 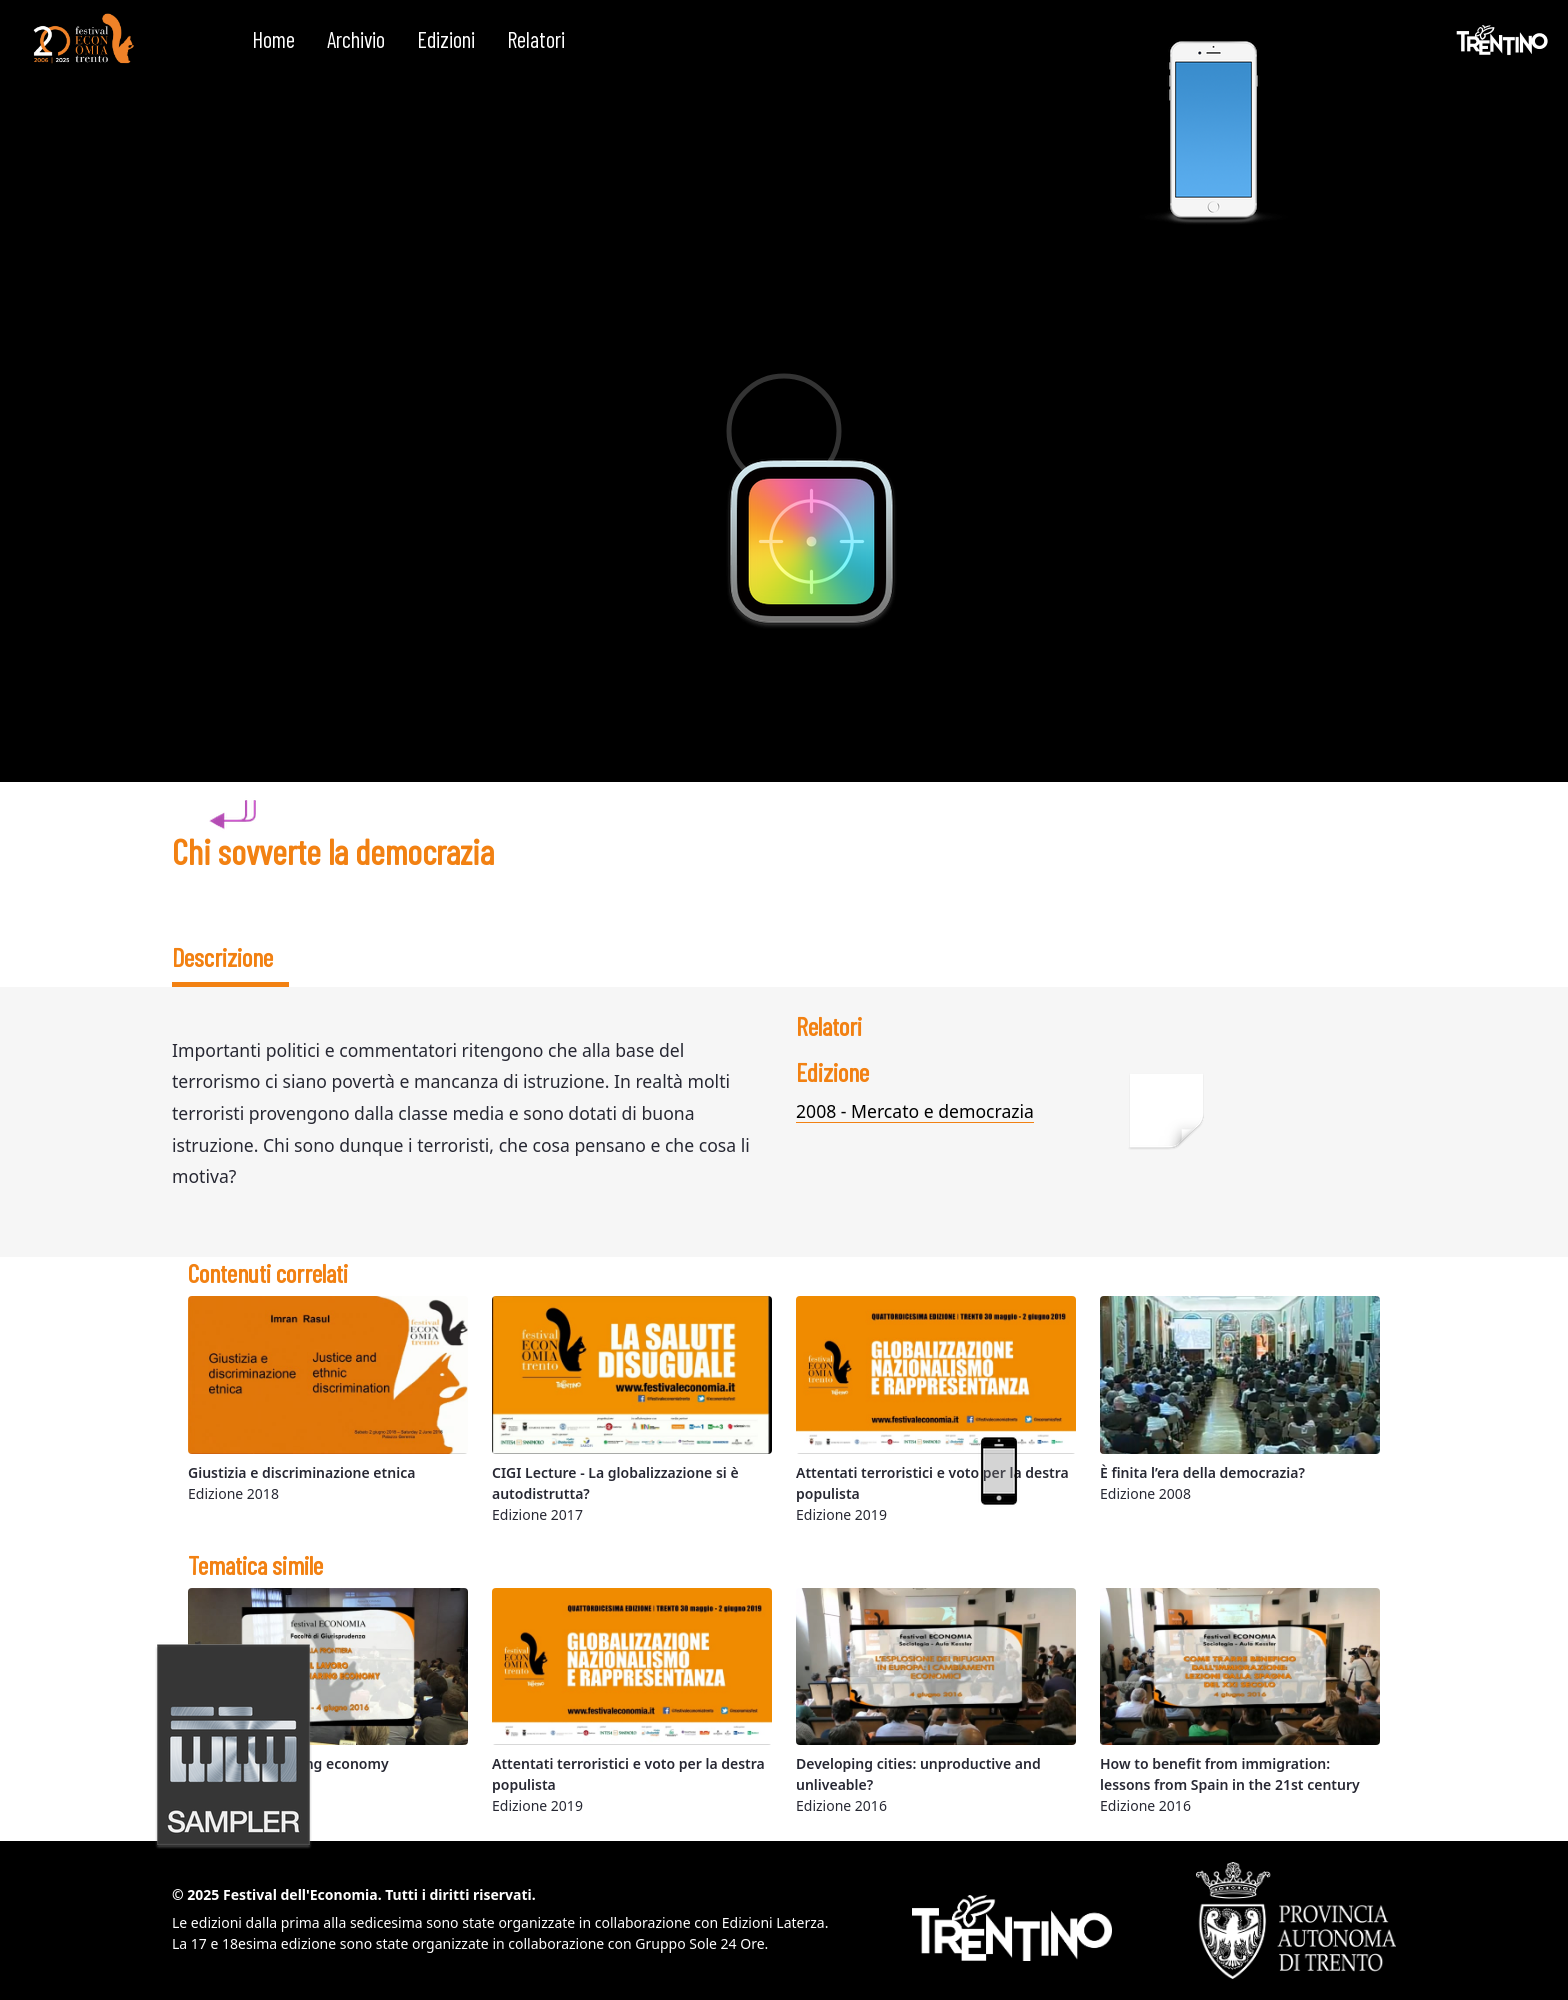 I want to click on iPhone device in sidebar navigation, so click(x=999, y=1471).